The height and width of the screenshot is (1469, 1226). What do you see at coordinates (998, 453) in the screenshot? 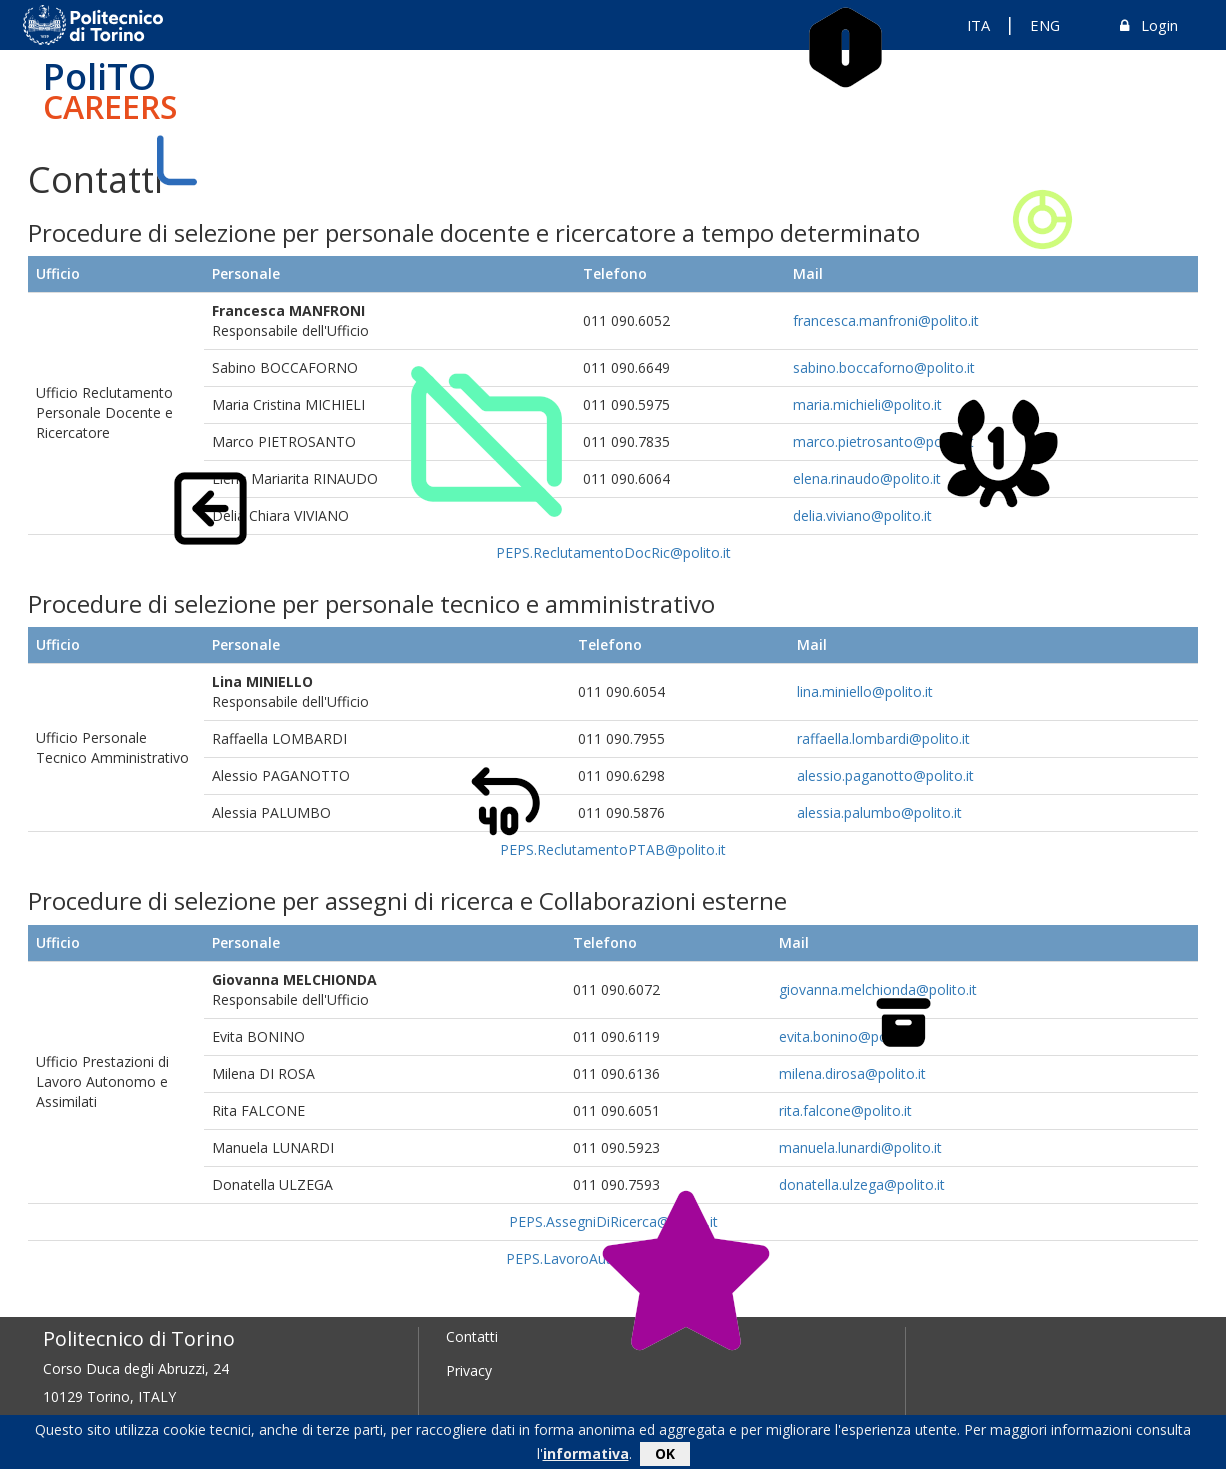
I see `indicates first place or top ranking` at bounding box center [998, 453].